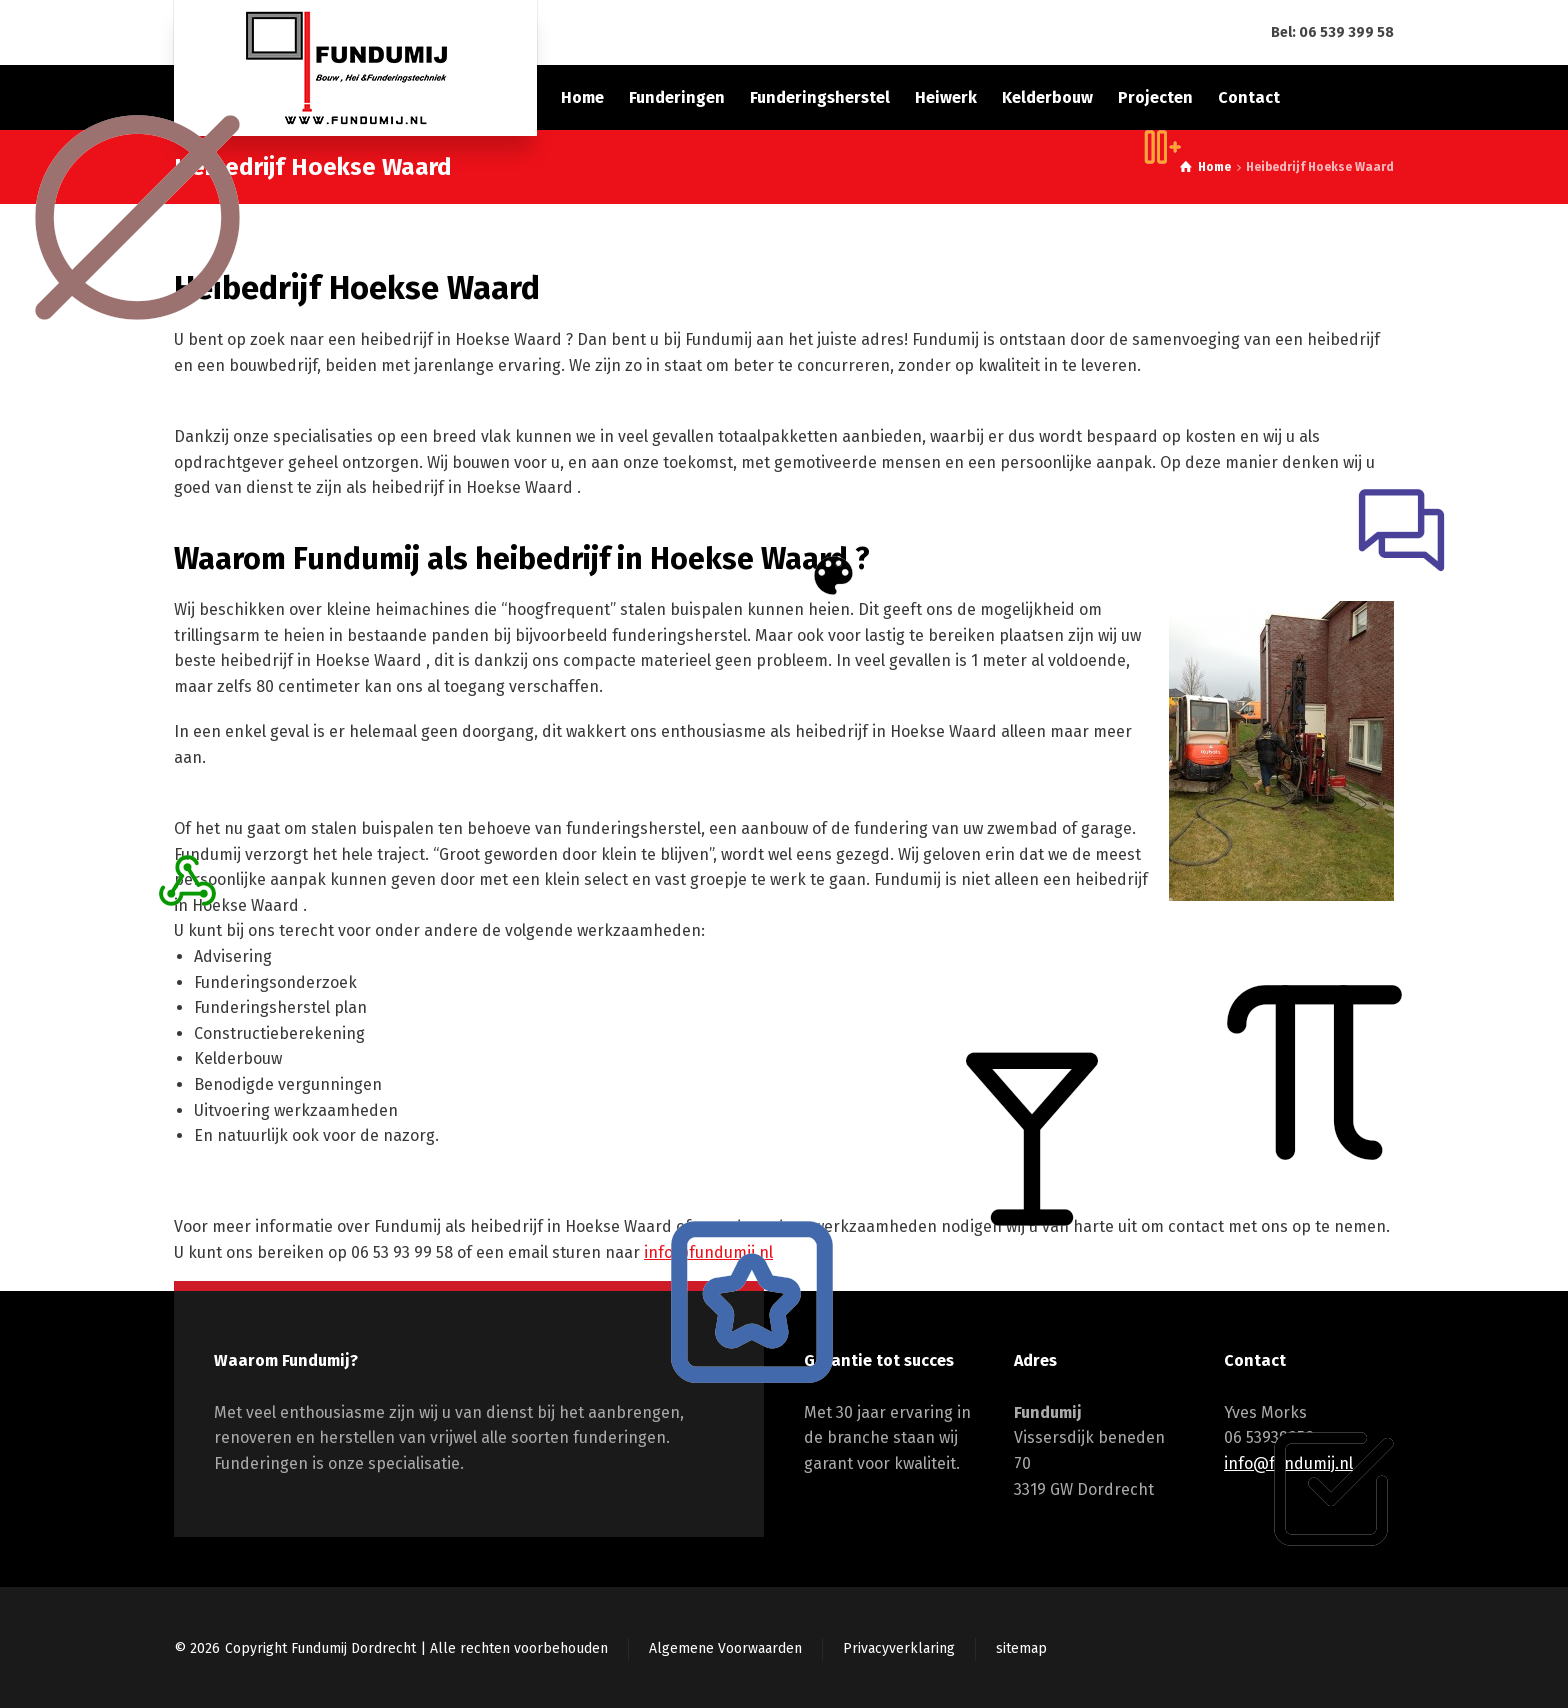  Describe the element at coordinates (1331, 1489) in the screenshot. I see `mark task as complete` at that location.